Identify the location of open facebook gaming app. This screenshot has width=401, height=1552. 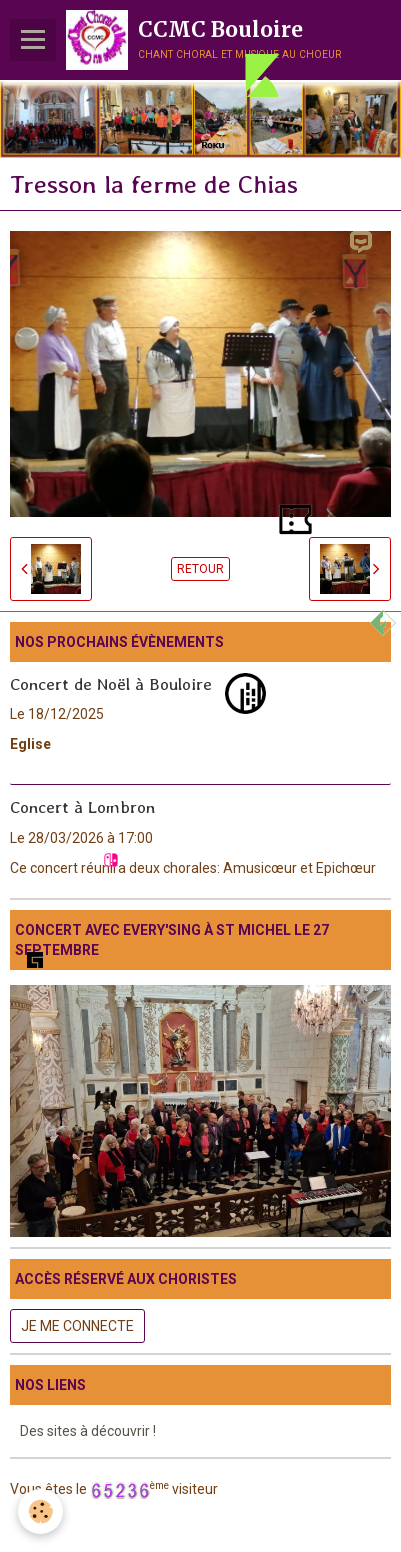
(35, 960).